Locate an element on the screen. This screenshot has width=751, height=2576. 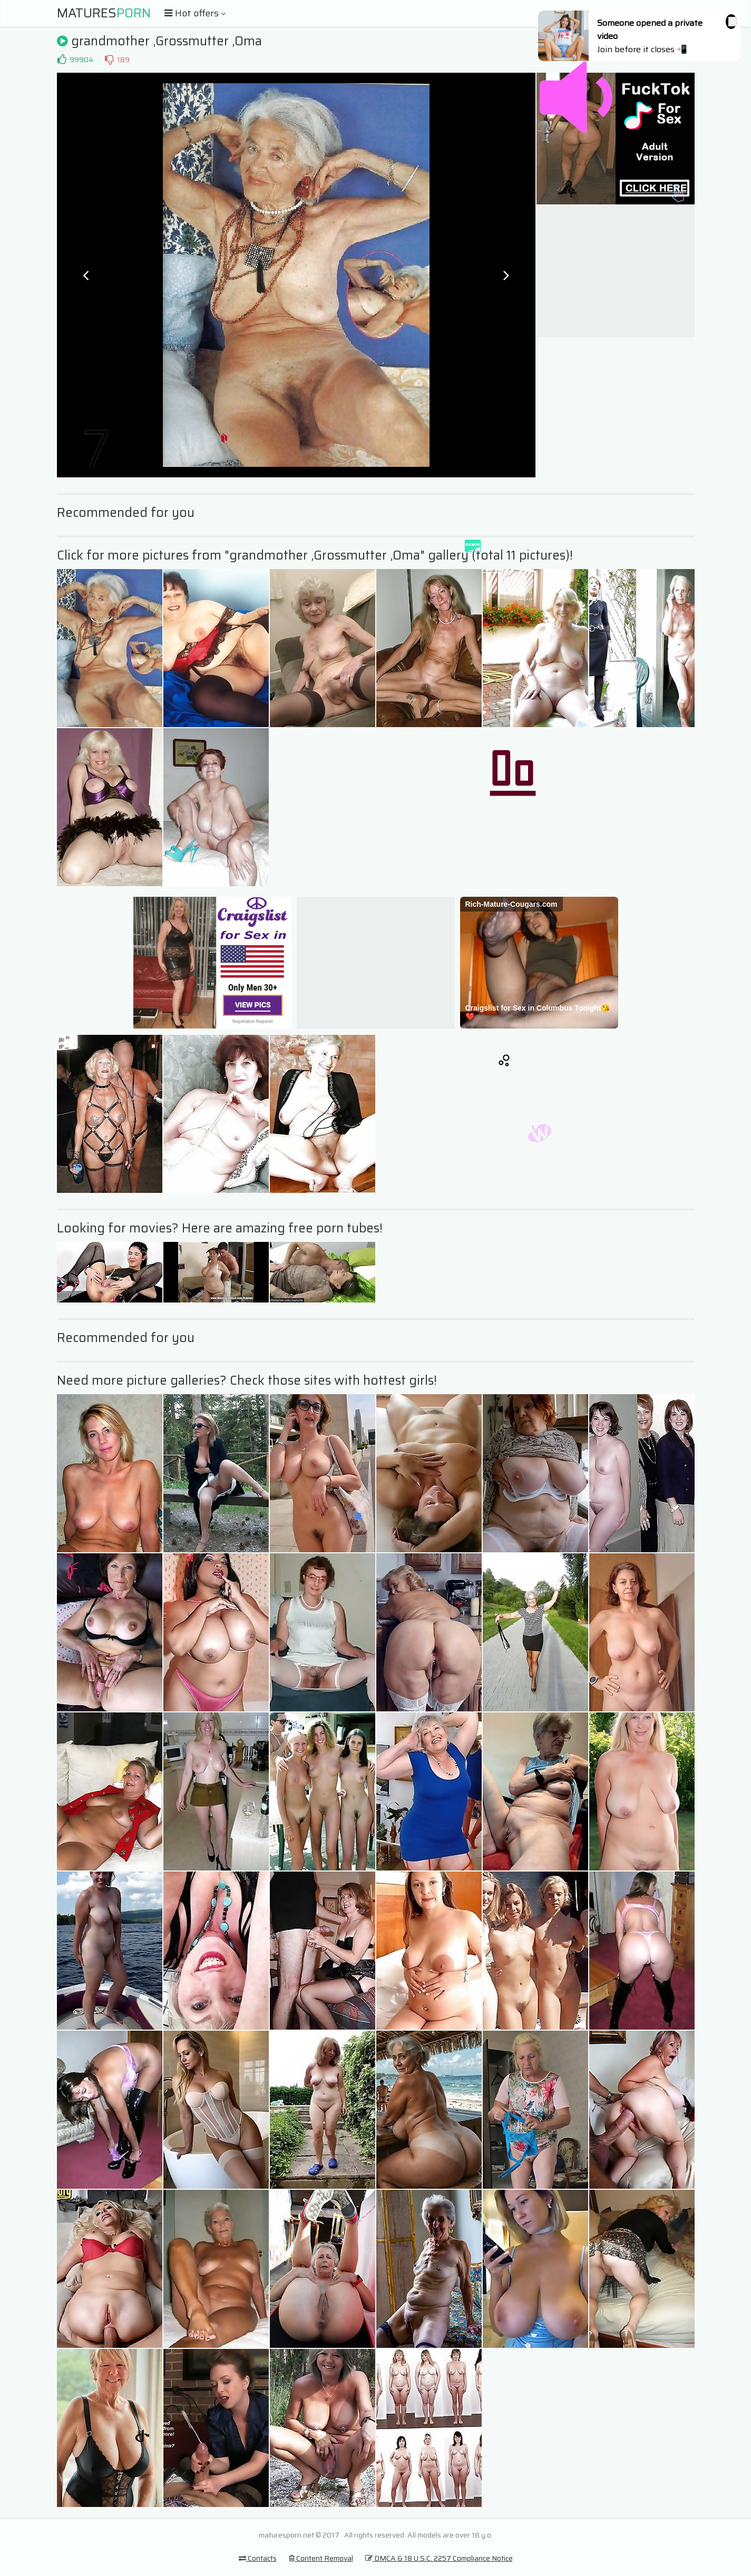
align items to the bottom of a container is located at coordinates (513, 773).